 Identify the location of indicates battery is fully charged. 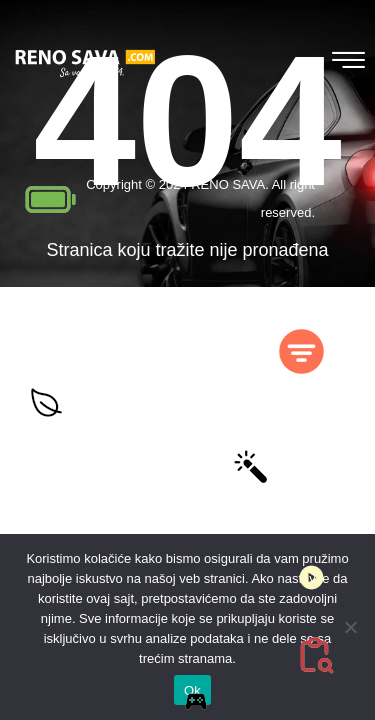
(50, 199).